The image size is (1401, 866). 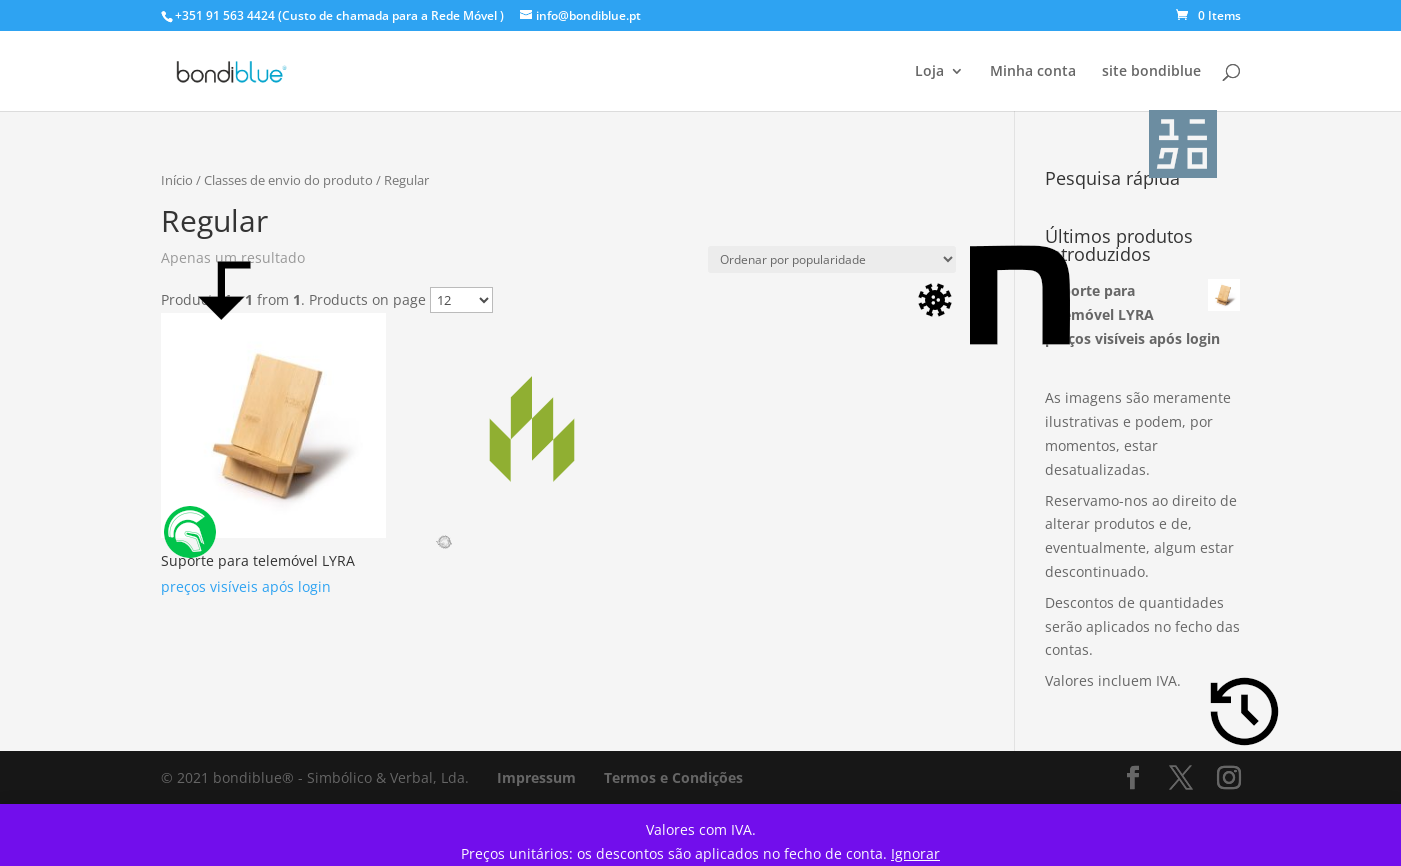 What do you see at coordinates (532, 429) in the screenshot?
I see `lit web components library logo` at bounding box center [532, 429].